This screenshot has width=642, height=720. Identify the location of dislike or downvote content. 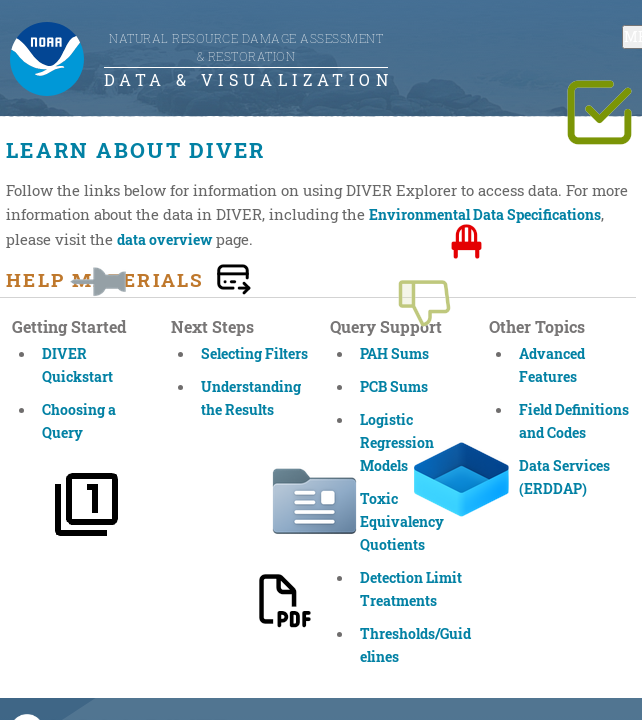
(424, 300).